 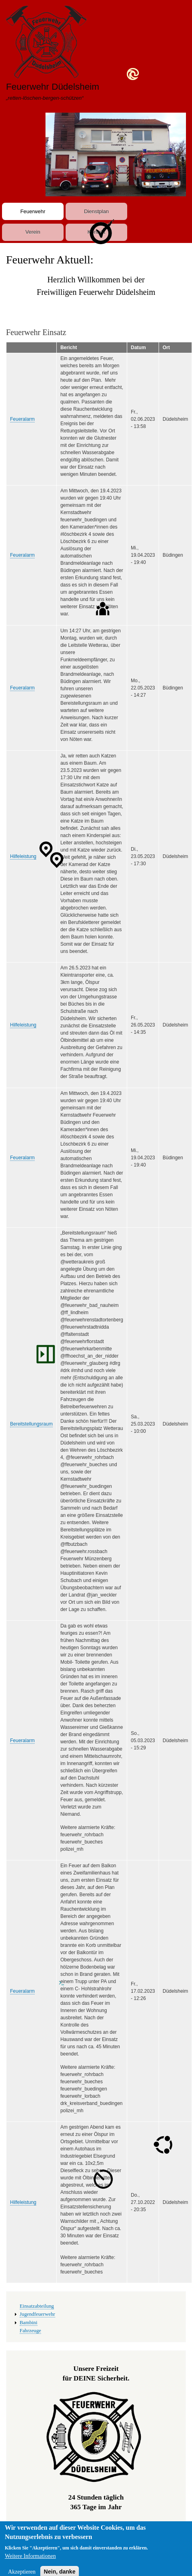 What do you see at coordinates (62, 1983) in the screenshot?
I see `open the command line terminal` at bounding box center [62, 1983].